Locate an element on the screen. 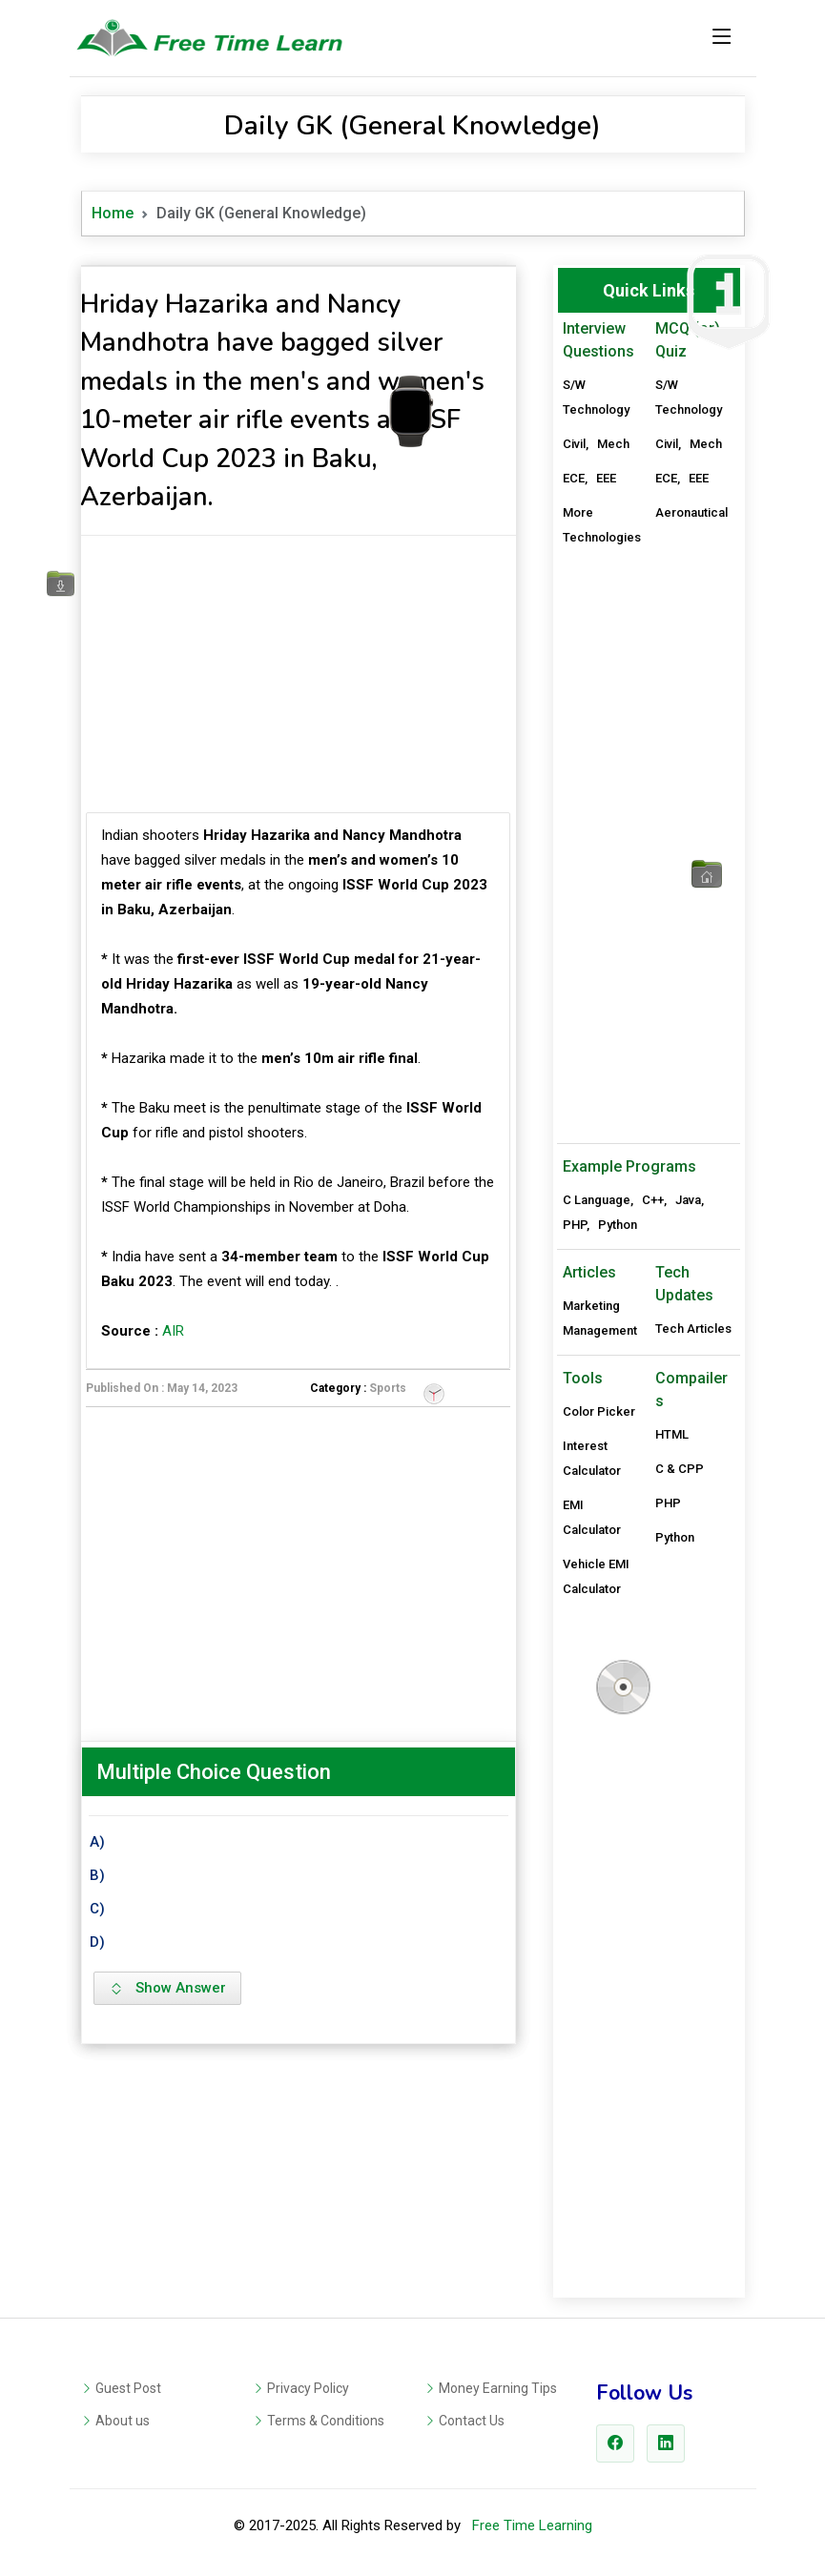  open recently accessed documents is located at coordinates (434, 1394).